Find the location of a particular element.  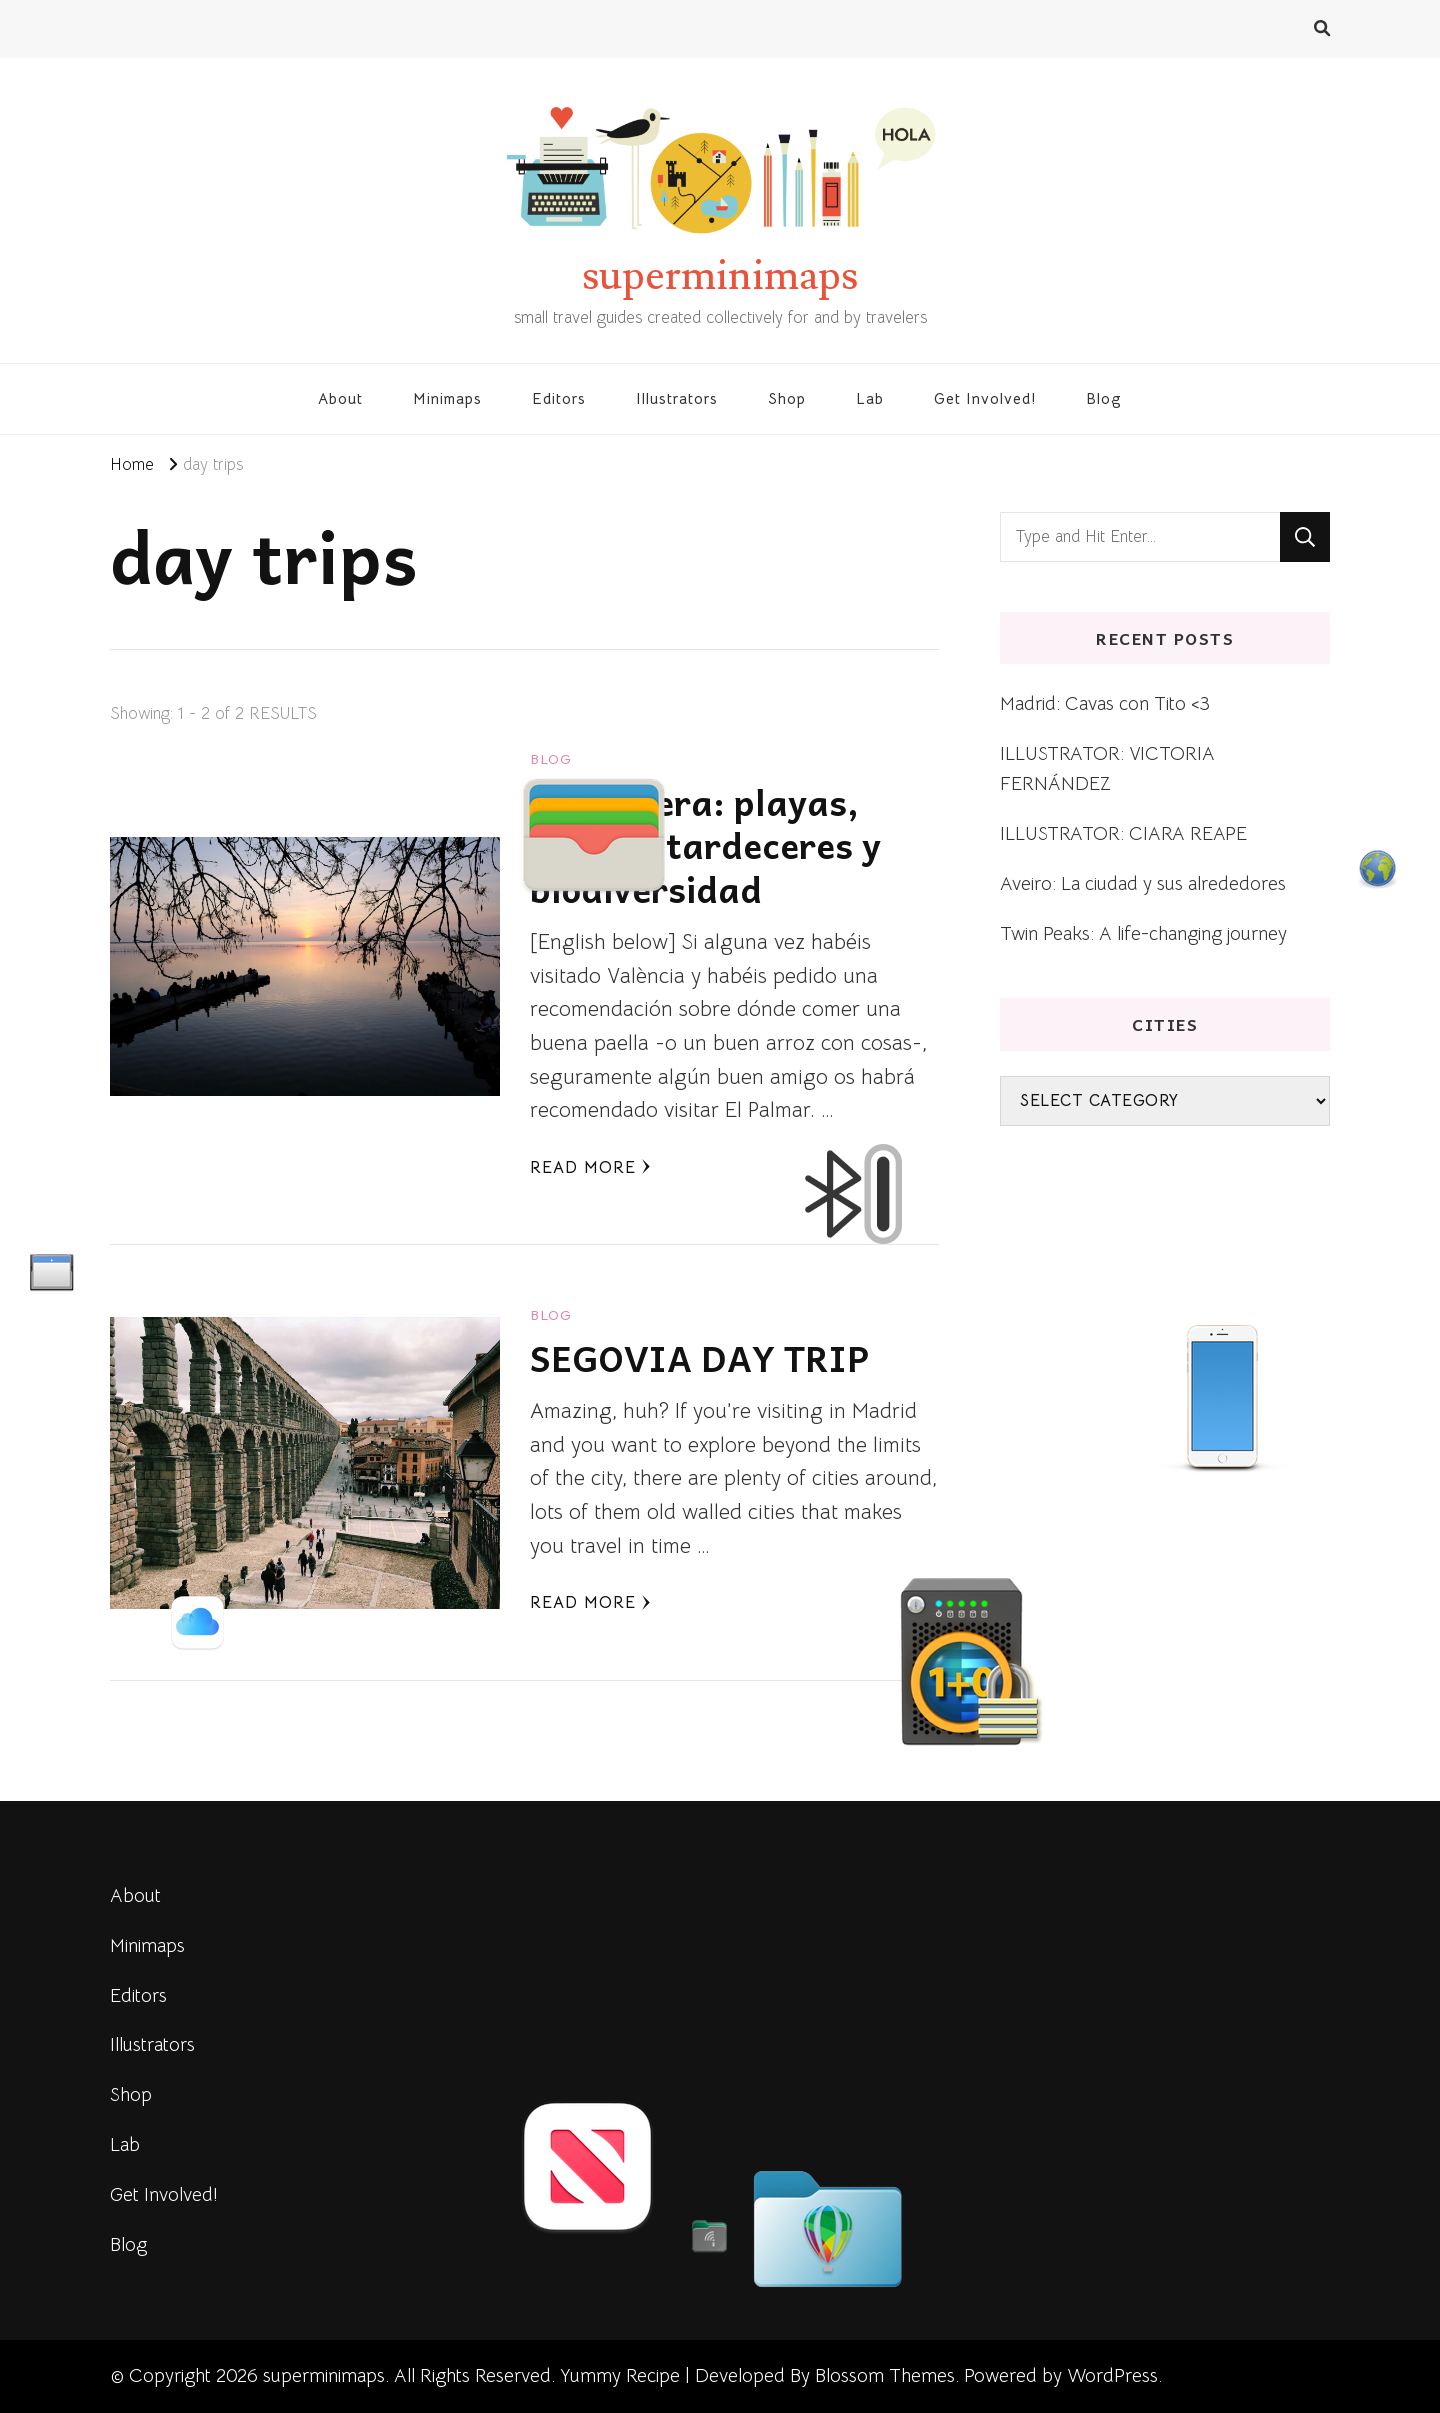

locked RAID 10 storage volume is located at coordinates (961, 1661).